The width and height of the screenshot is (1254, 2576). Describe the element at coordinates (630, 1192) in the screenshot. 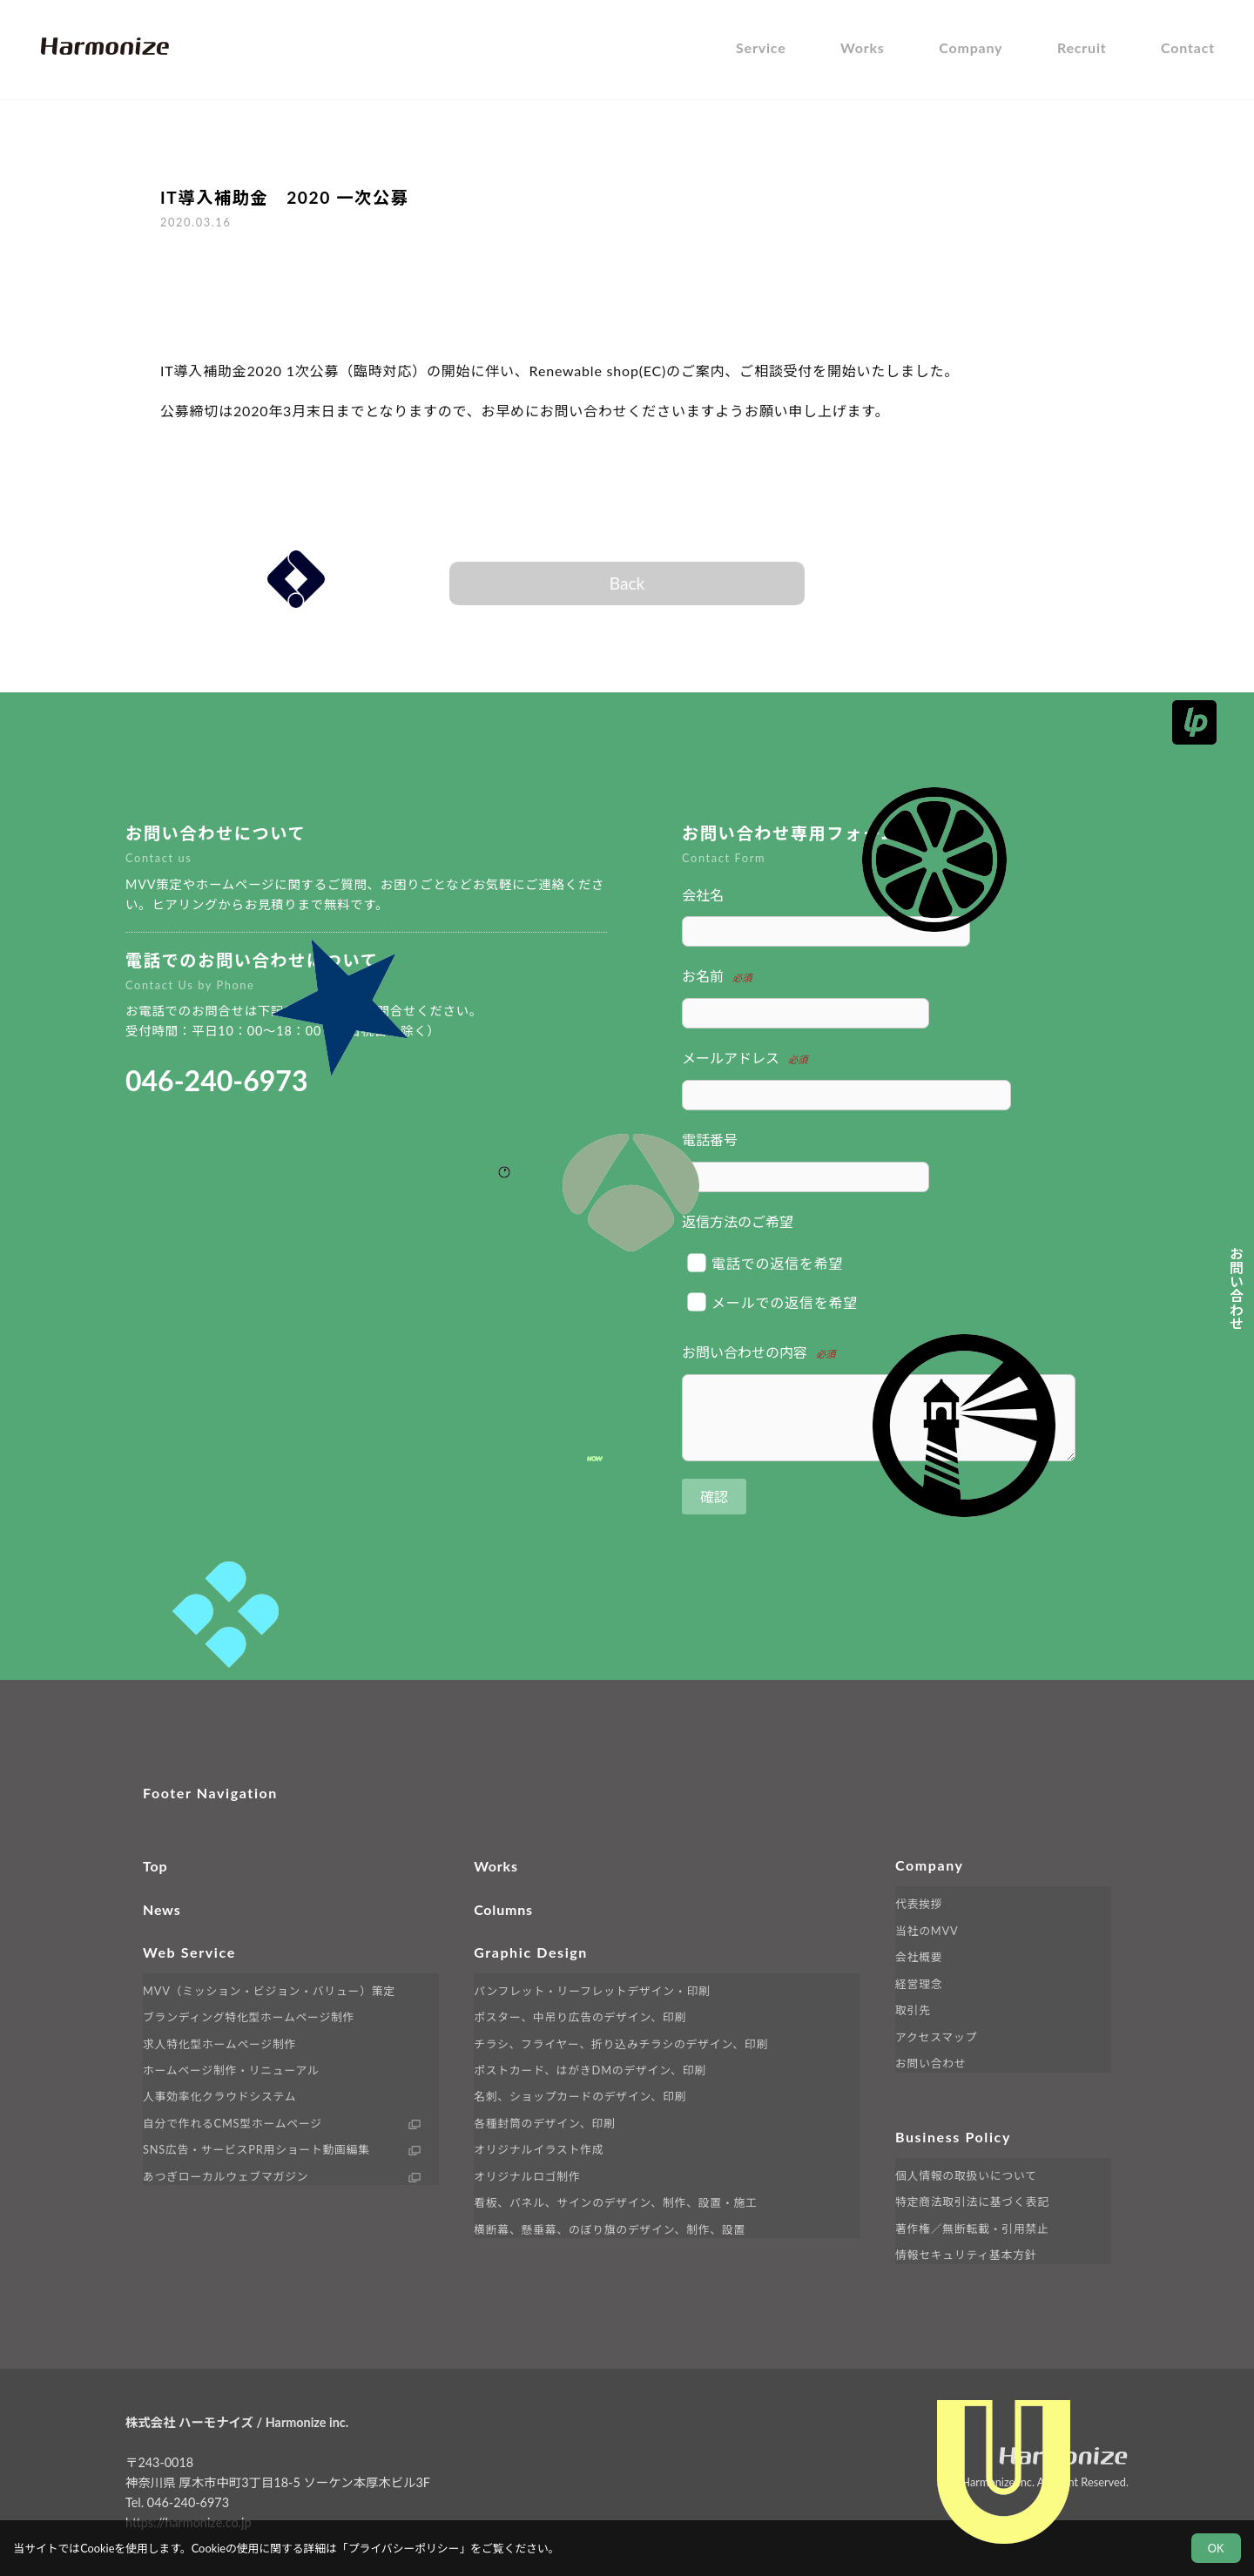

I see `open the Antena 3 app` at that location.